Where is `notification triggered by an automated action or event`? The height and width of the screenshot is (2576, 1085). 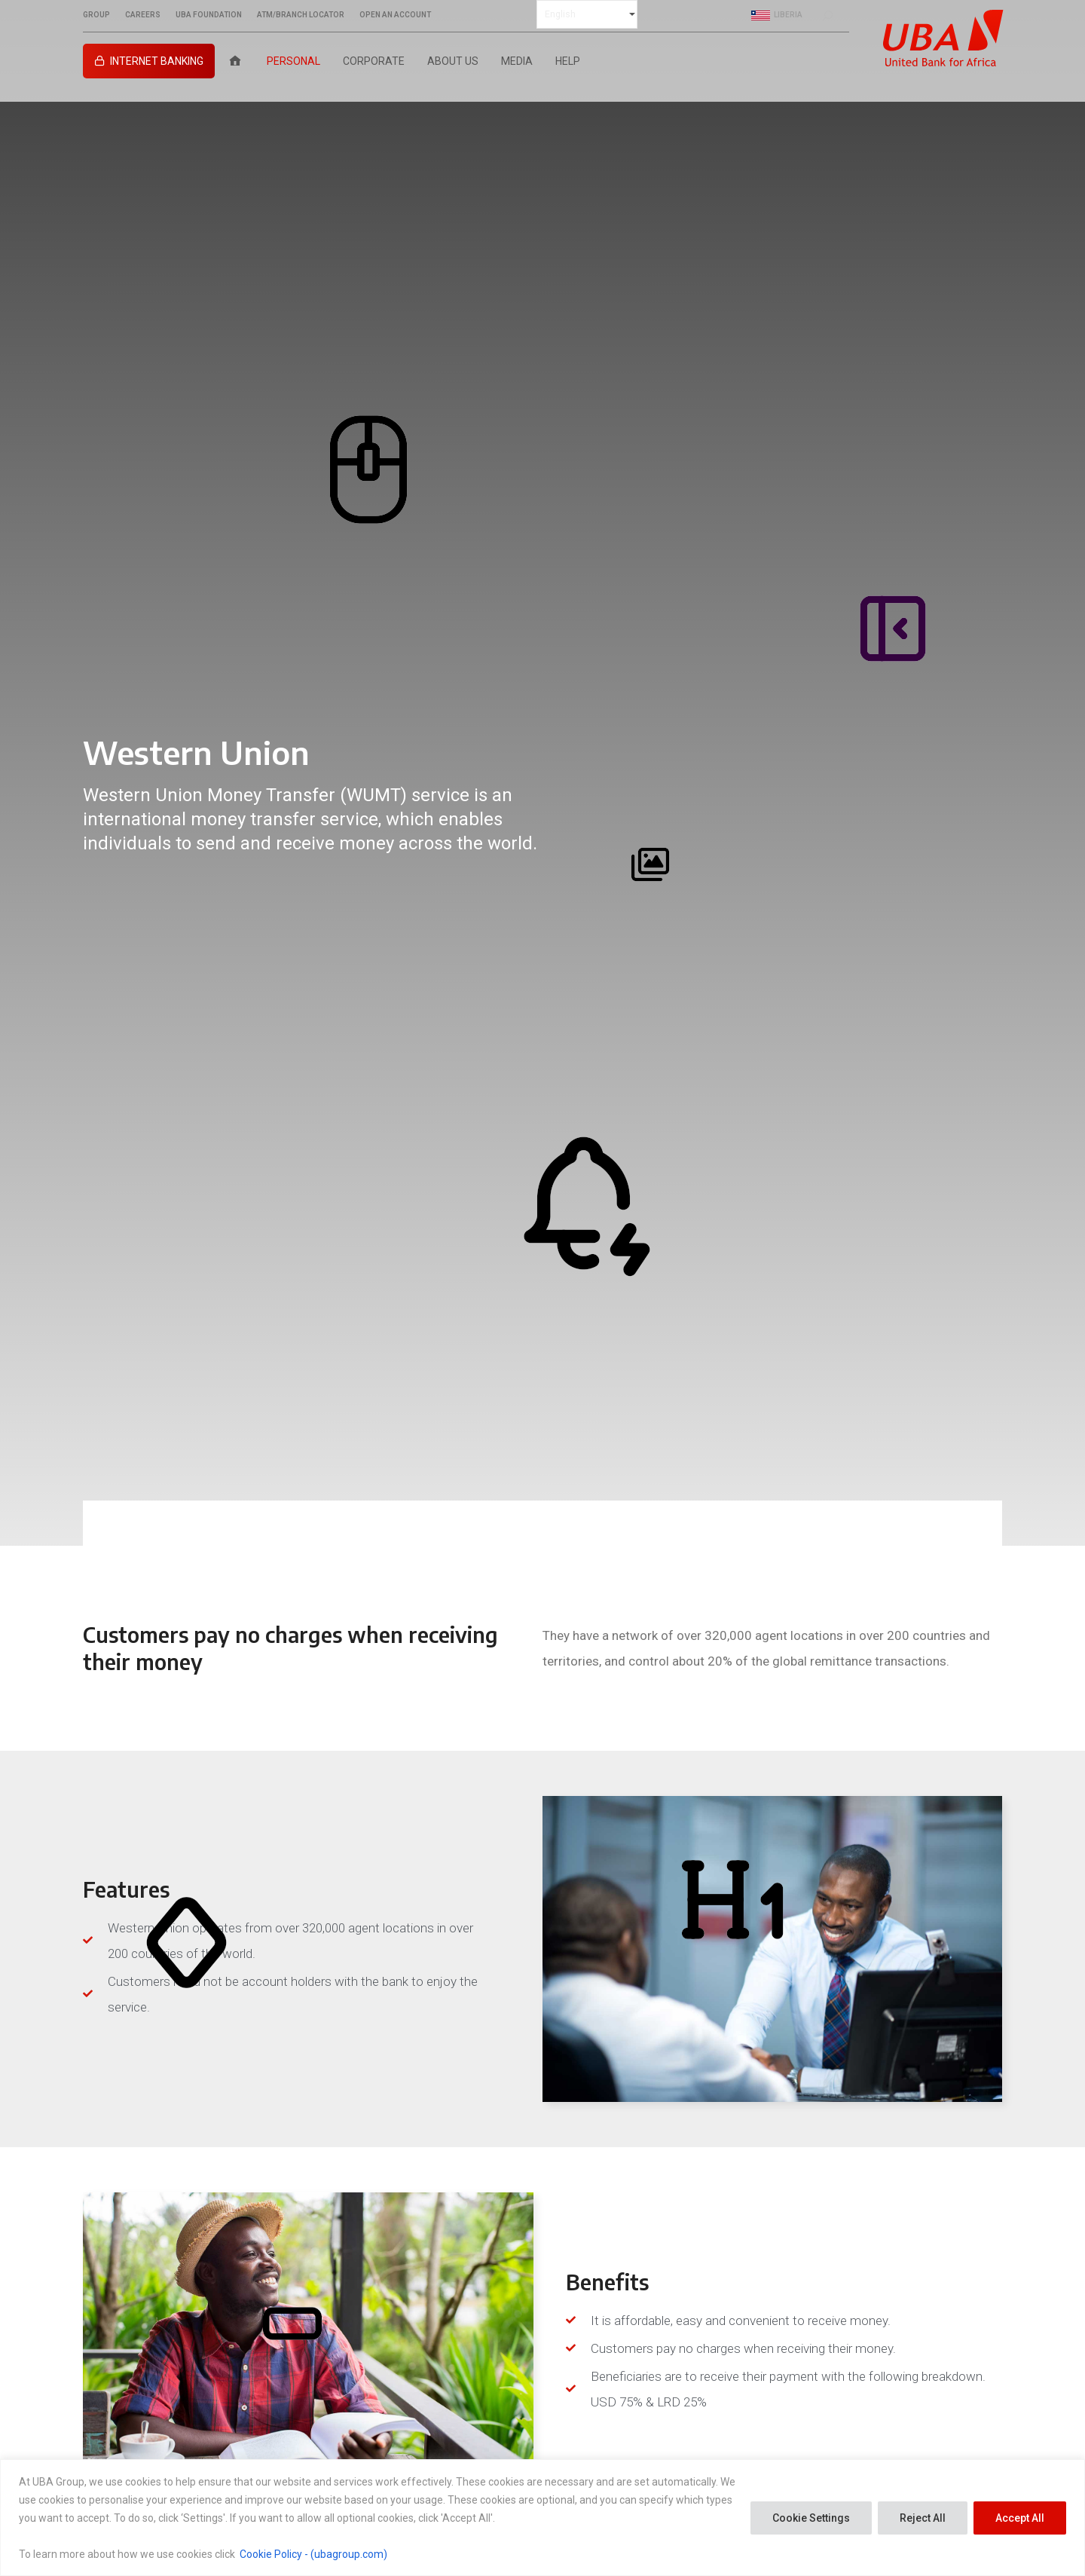
notification triggered by an automated action or event is located at coordinates (583, 1203).